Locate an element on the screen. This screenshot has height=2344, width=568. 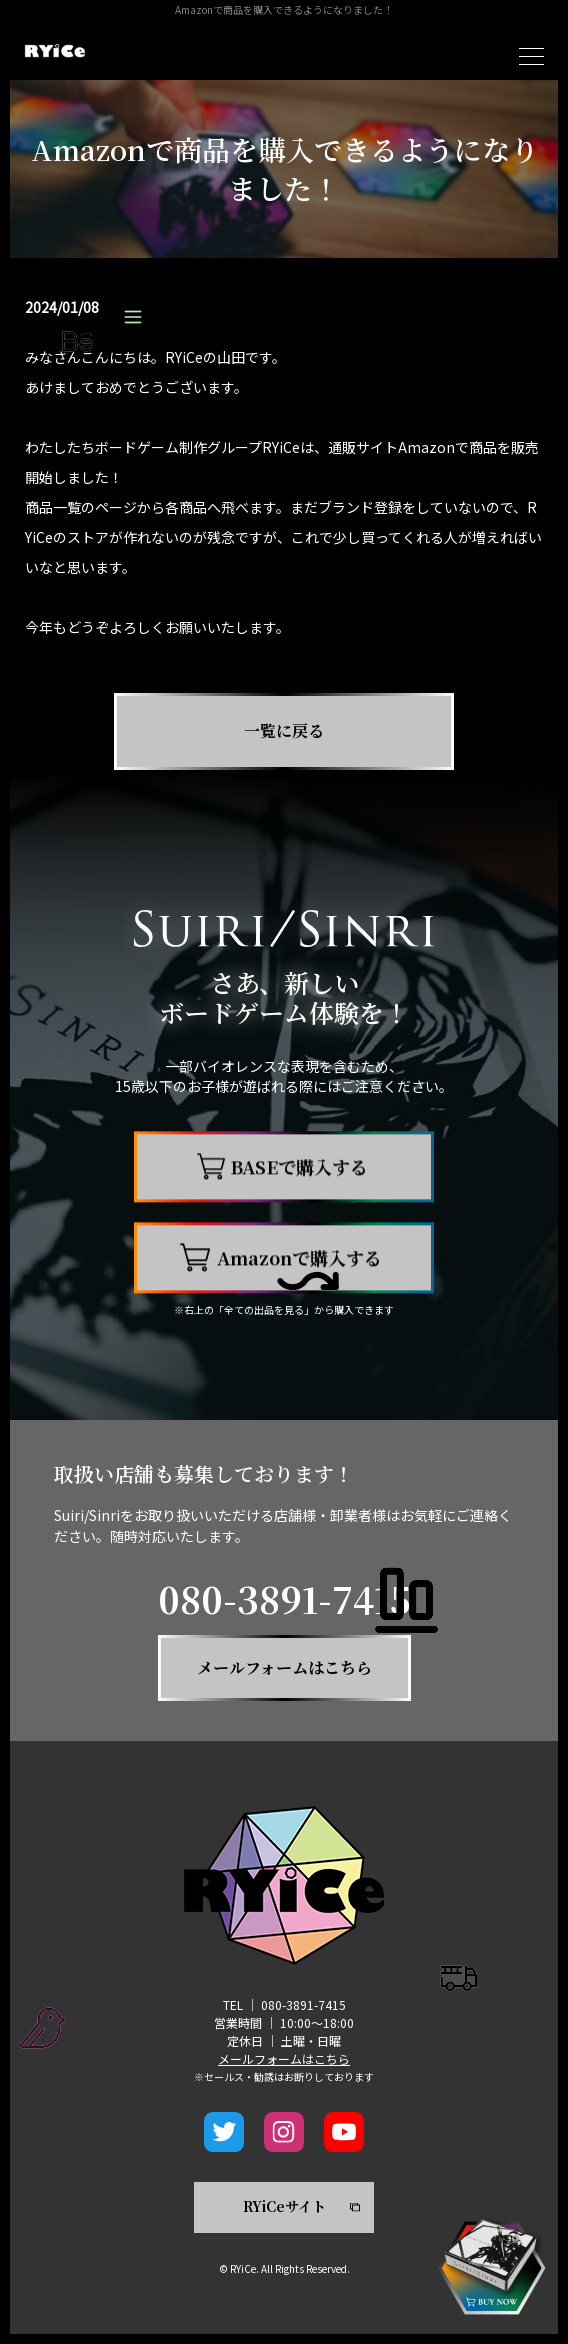
align selected objects to the bottom is located at coordinates (406, 1601).